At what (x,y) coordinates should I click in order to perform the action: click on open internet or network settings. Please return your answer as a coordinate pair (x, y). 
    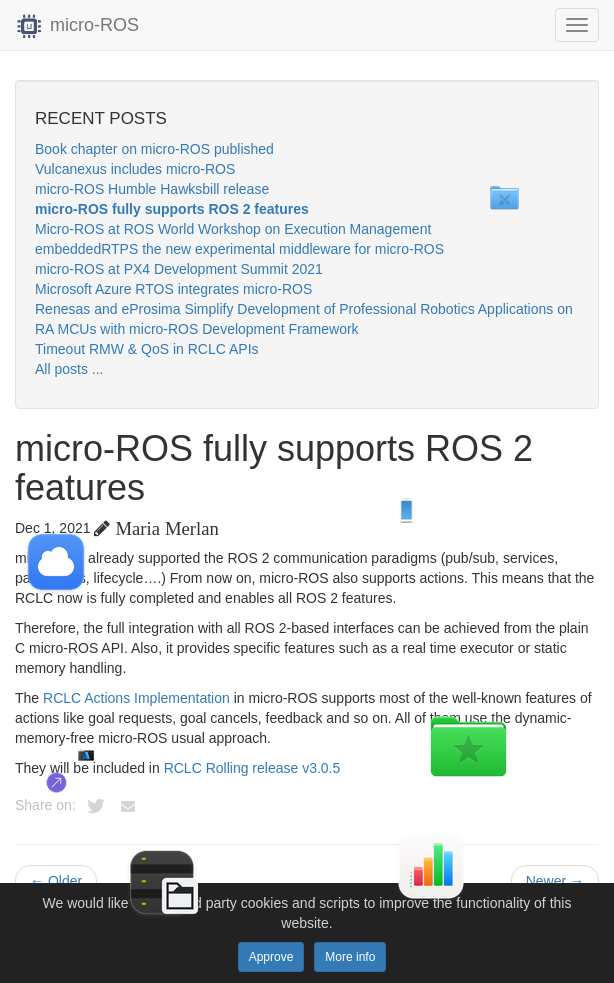
    Looking at the image, I should click on (56, 563).